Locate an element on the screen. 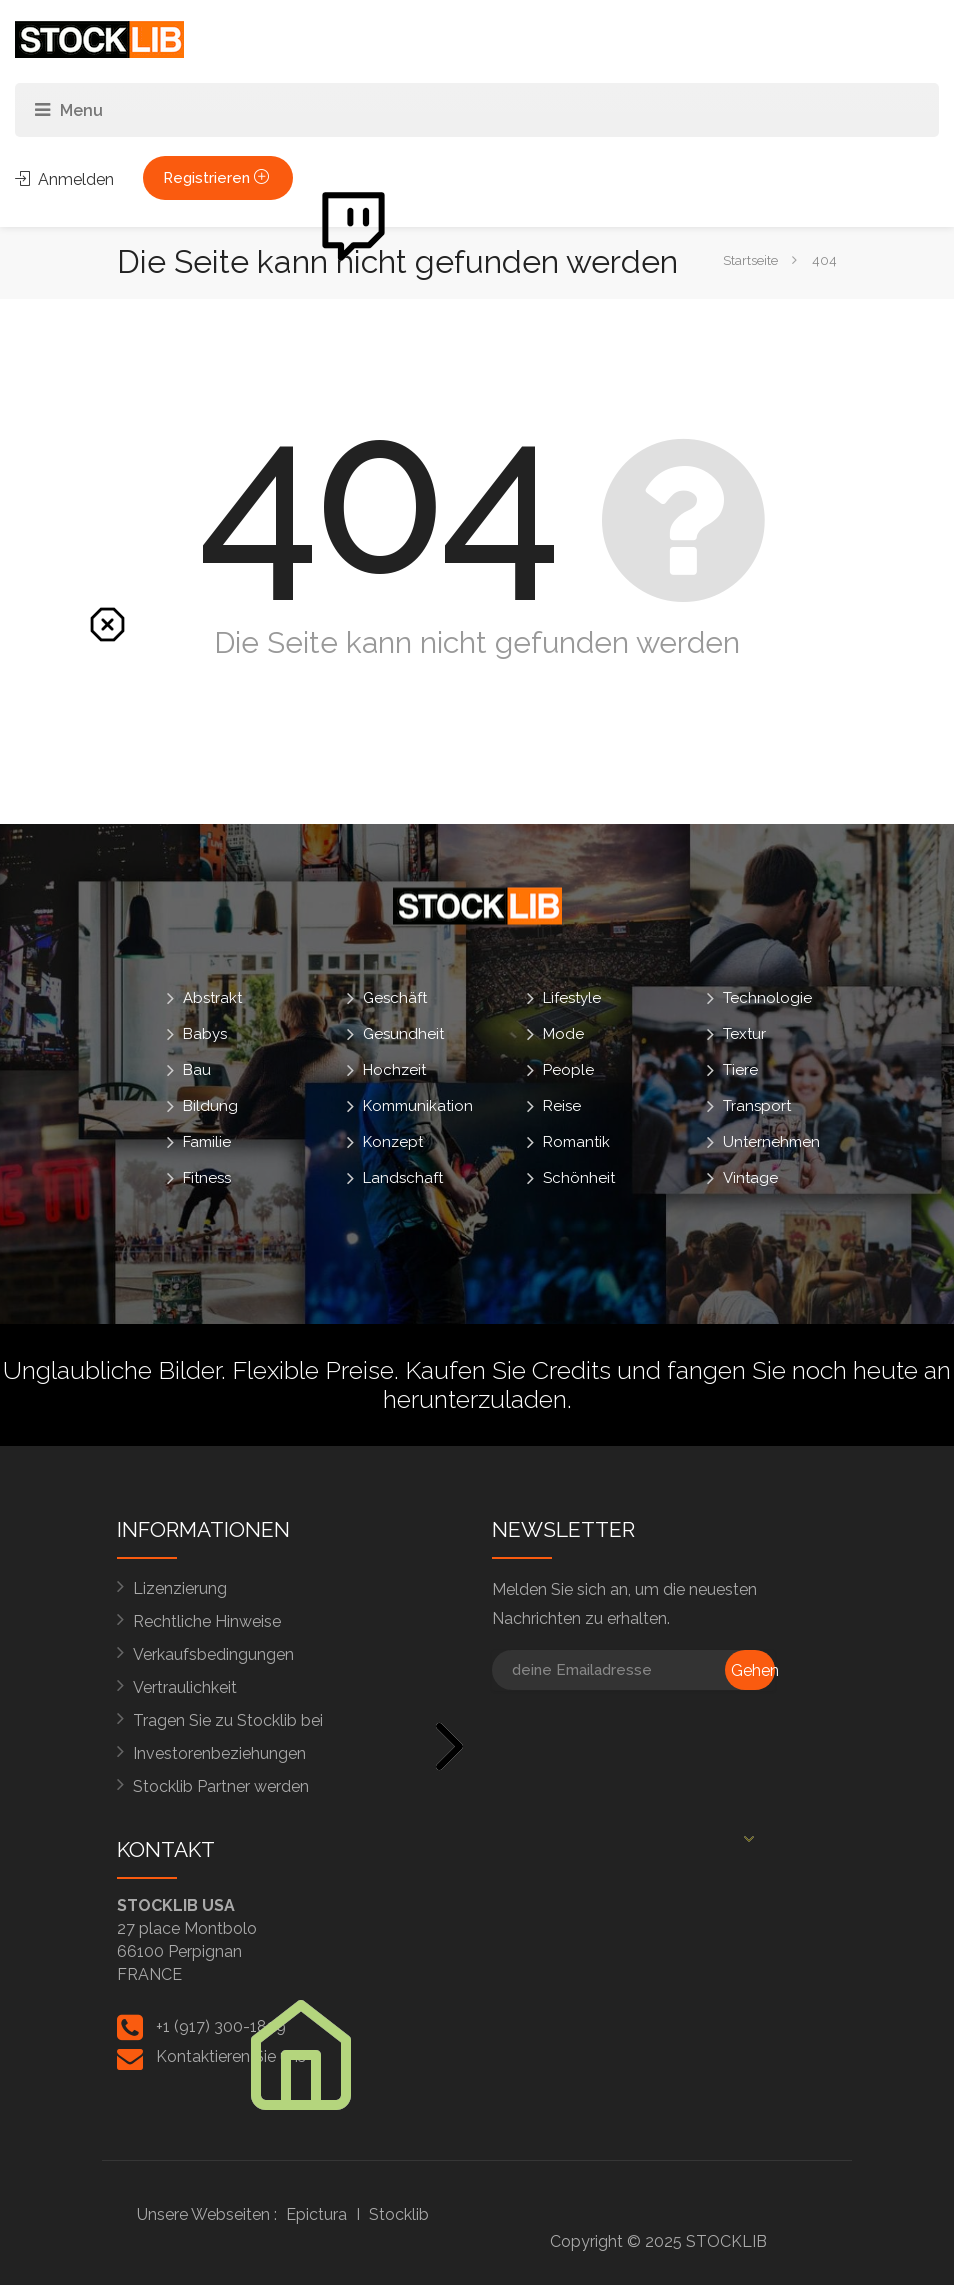 The width and height of the screenshot is (954, 2285). navigate to the home screen is located at coordinates (301, 2055).